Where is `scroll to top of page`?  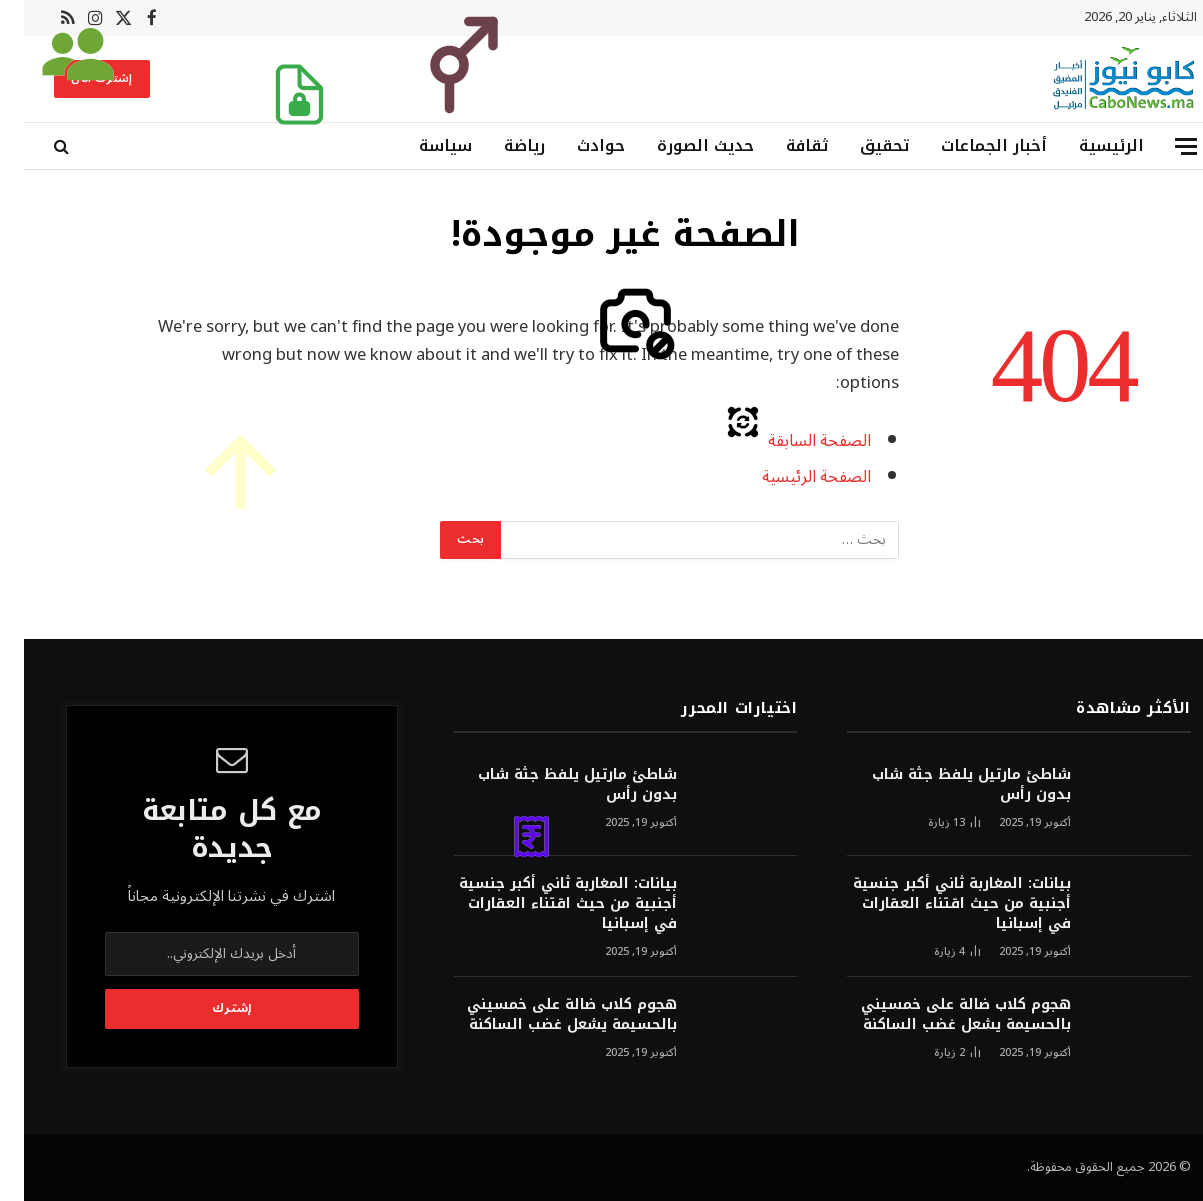
scroll to top of page is located at coordinates (240, 472).